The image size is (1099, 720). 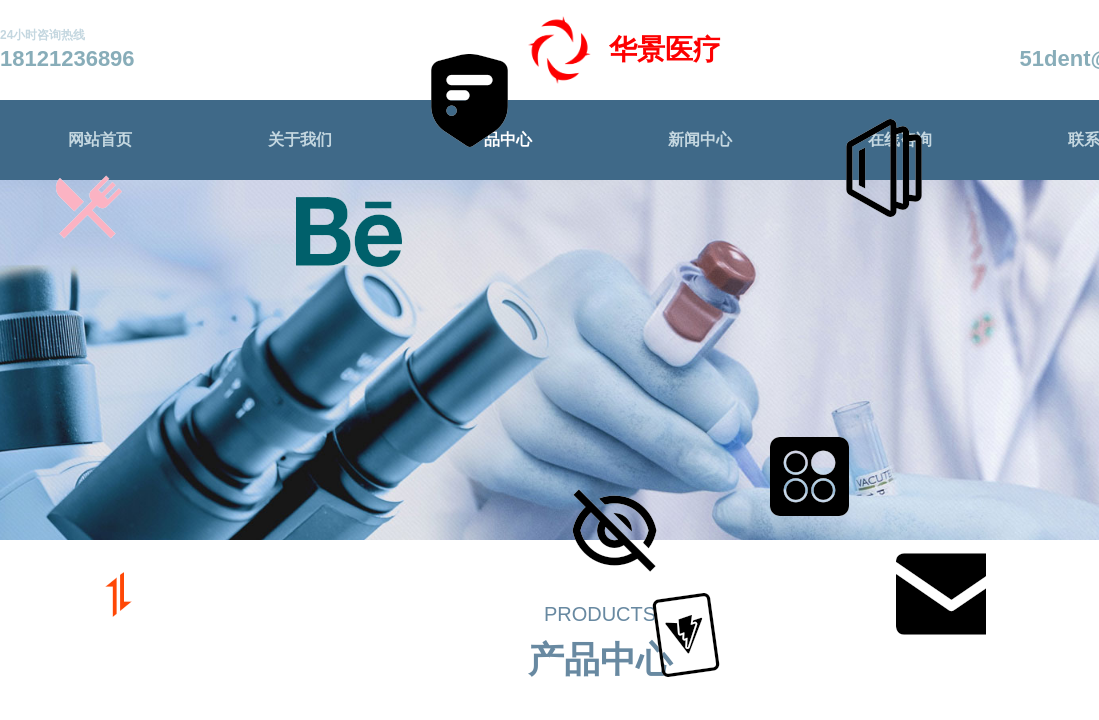 I want to click on open the mealie recipe manager app, so click(x=89, y=207).